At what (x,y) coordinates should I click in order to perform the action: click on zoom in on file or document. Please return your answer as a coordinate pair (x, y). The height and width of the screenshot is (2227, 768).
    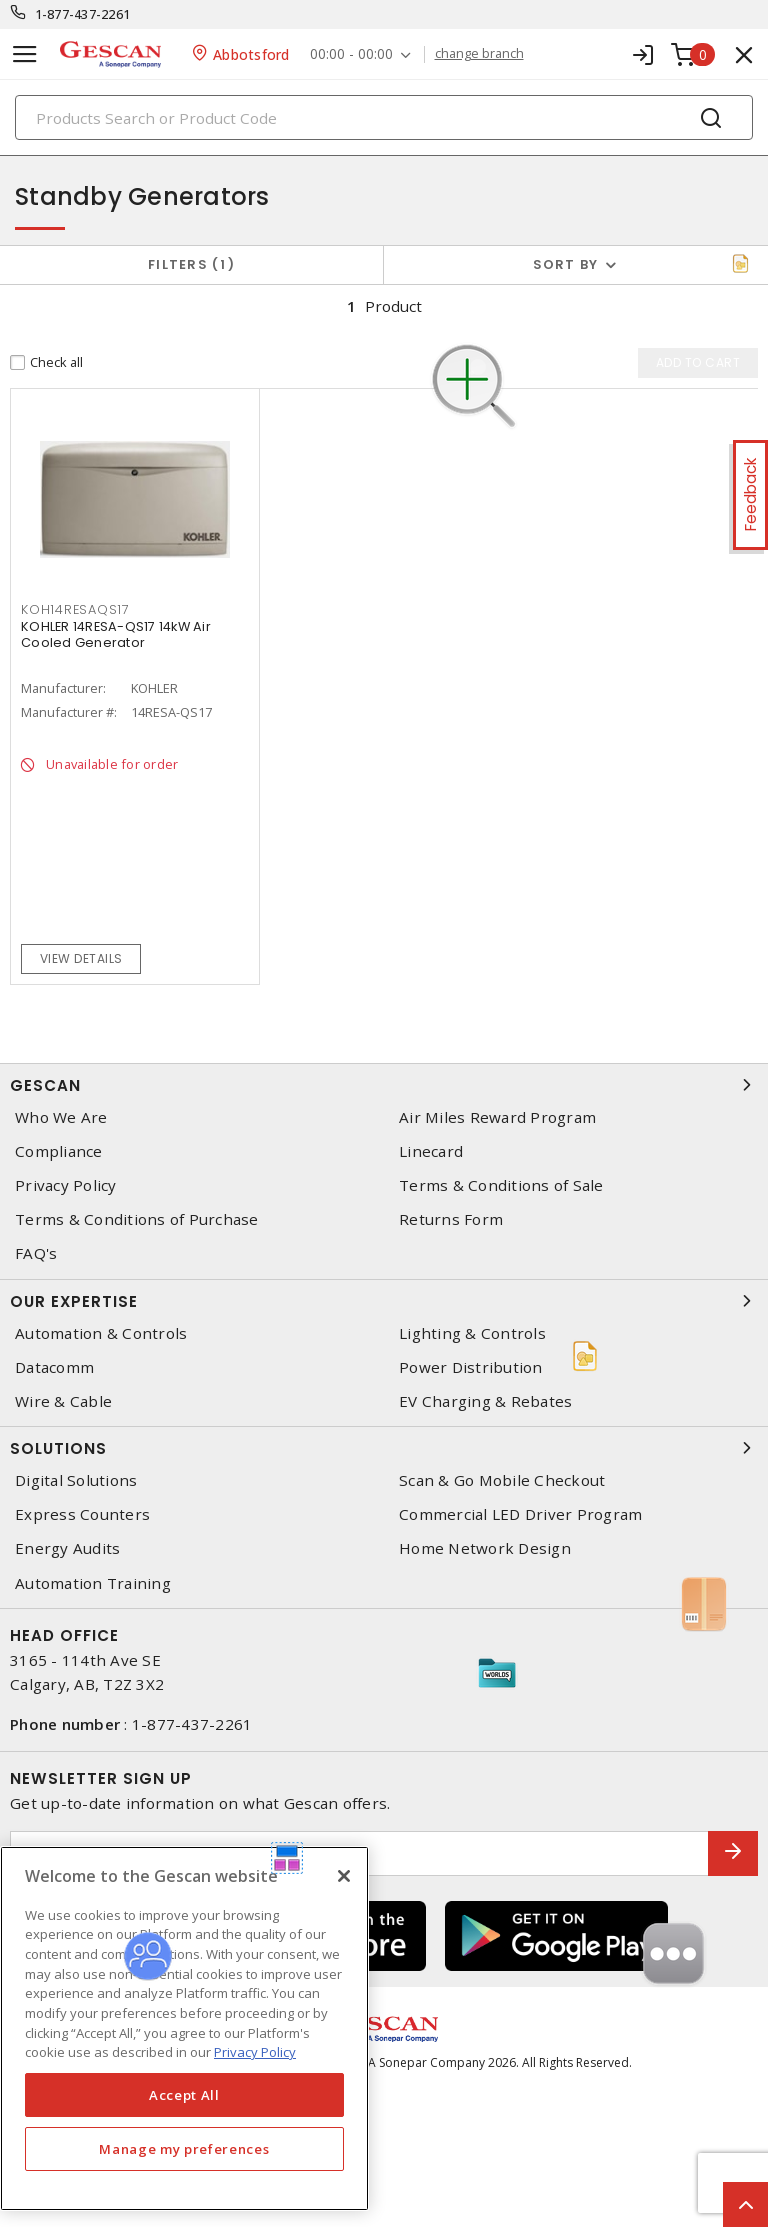
    Looking at the image, I should click on (473, 385).